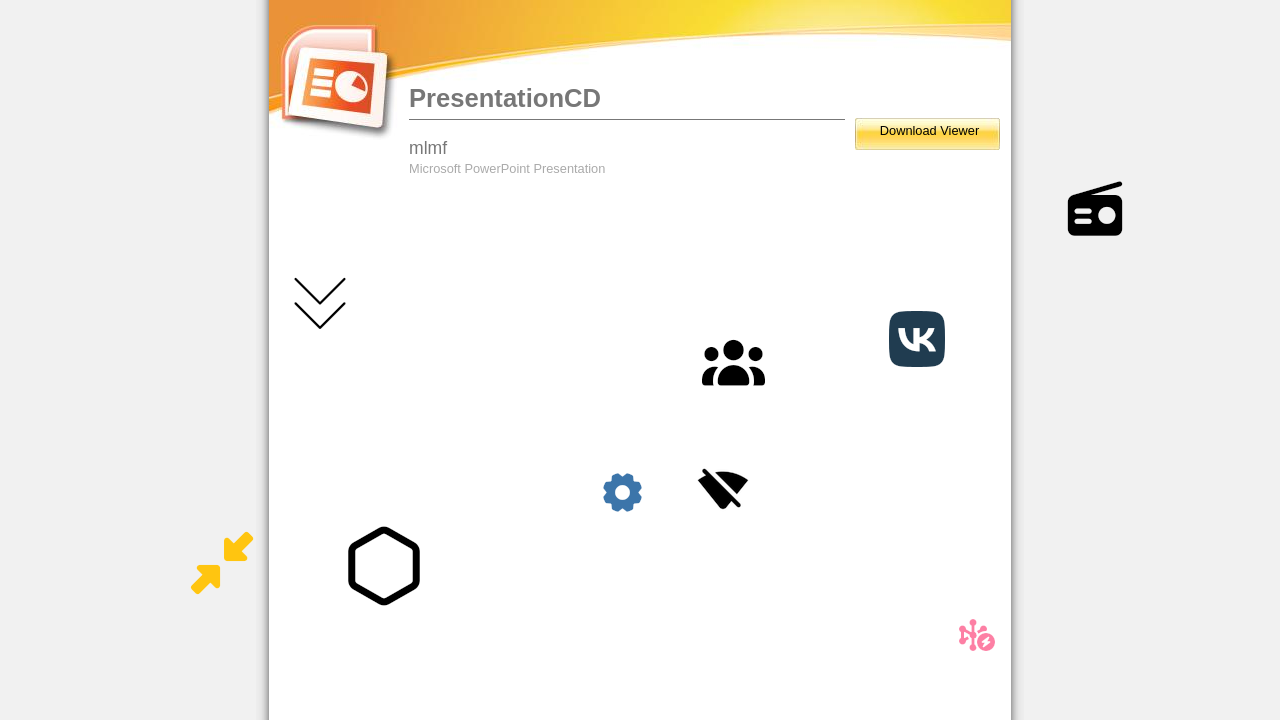  Describe the element at coordinates (917, 339) in the screenshot. I see `open VK social network app` at that location.